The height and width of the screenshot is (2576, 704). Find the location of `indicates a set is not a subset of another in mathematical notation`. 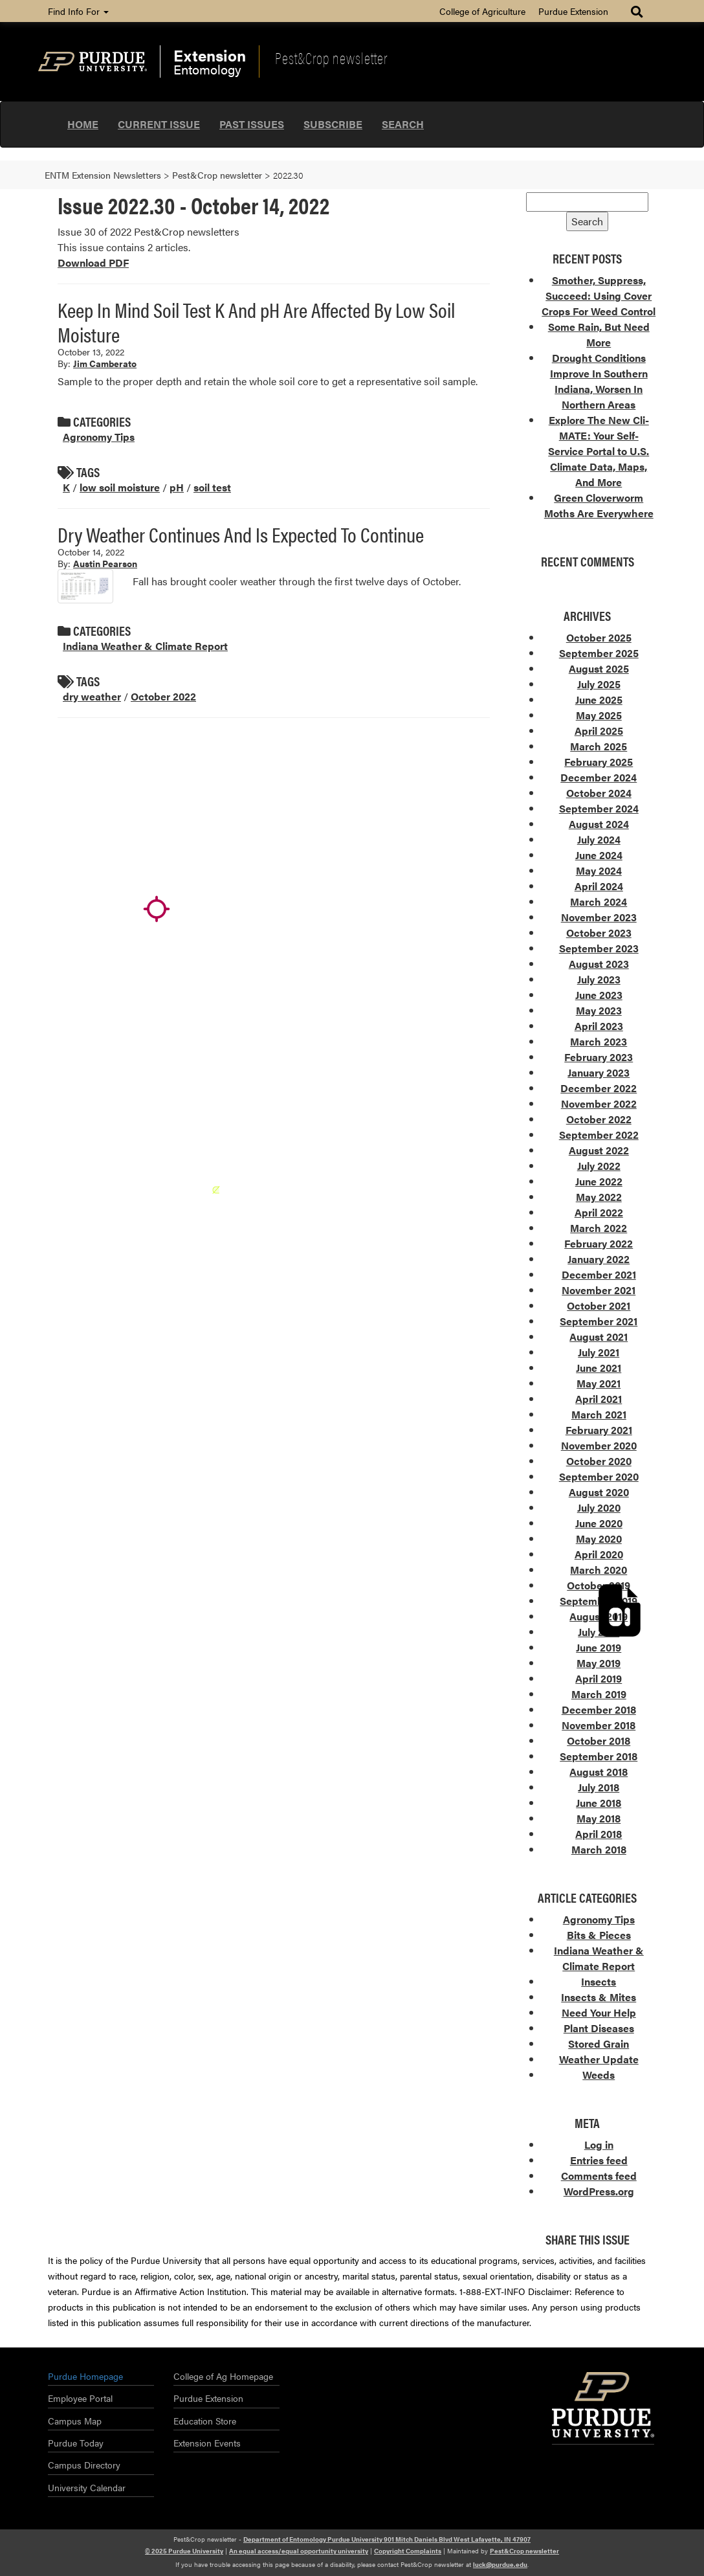

indicates a set is not a subset of another in mathematical notation is located at coordinates (216, 1190).